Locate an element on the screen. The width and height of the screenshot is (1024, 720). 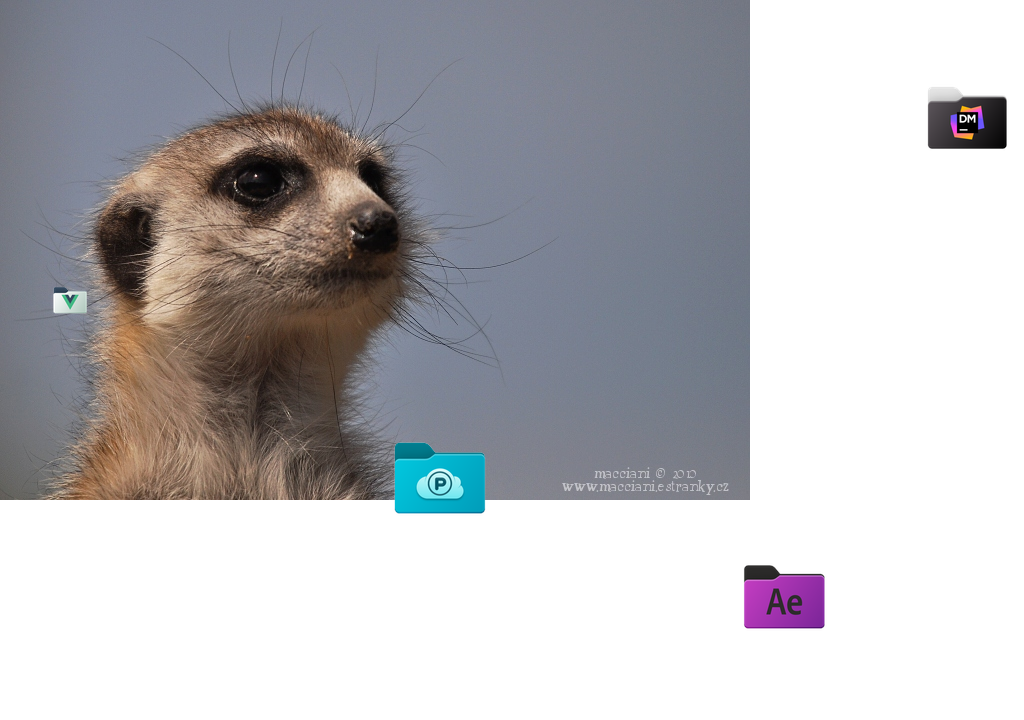
open pCloud folder is located at coordinates (439, 480).